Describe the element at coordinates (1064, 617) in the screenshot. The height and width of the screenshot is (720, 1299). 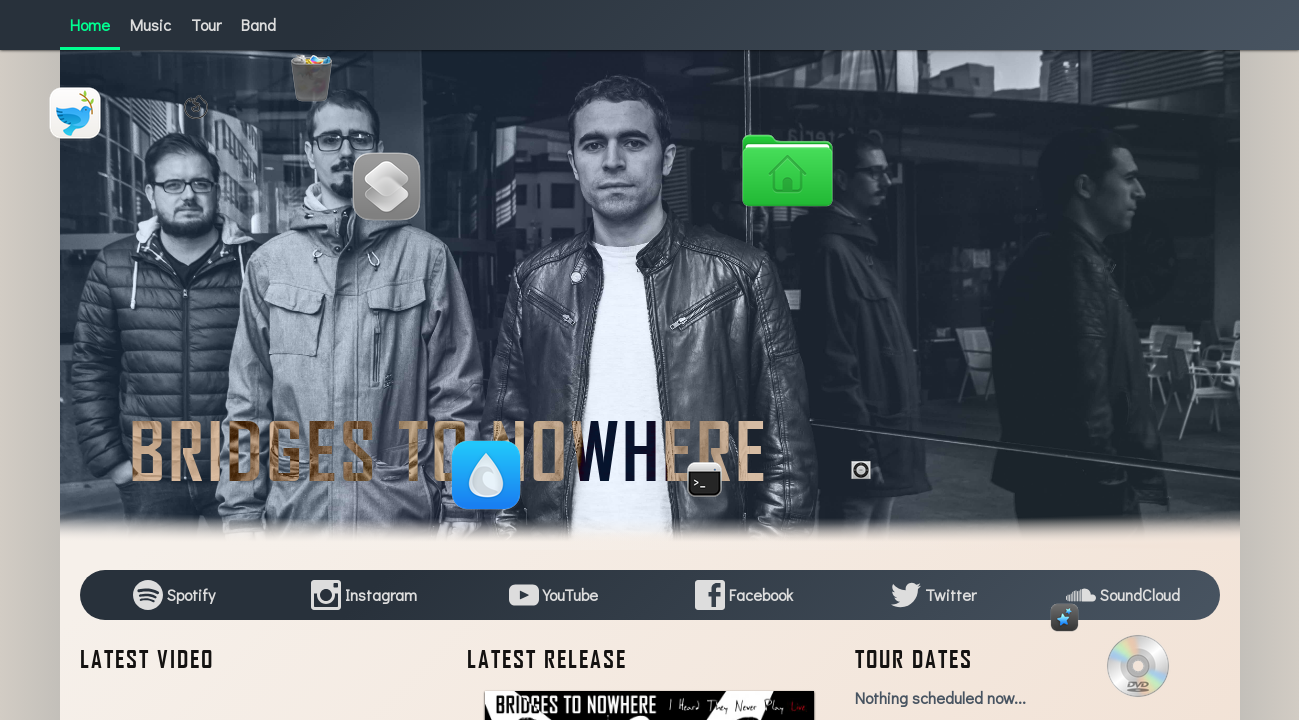
I see `open anki flashcard app` at that location.